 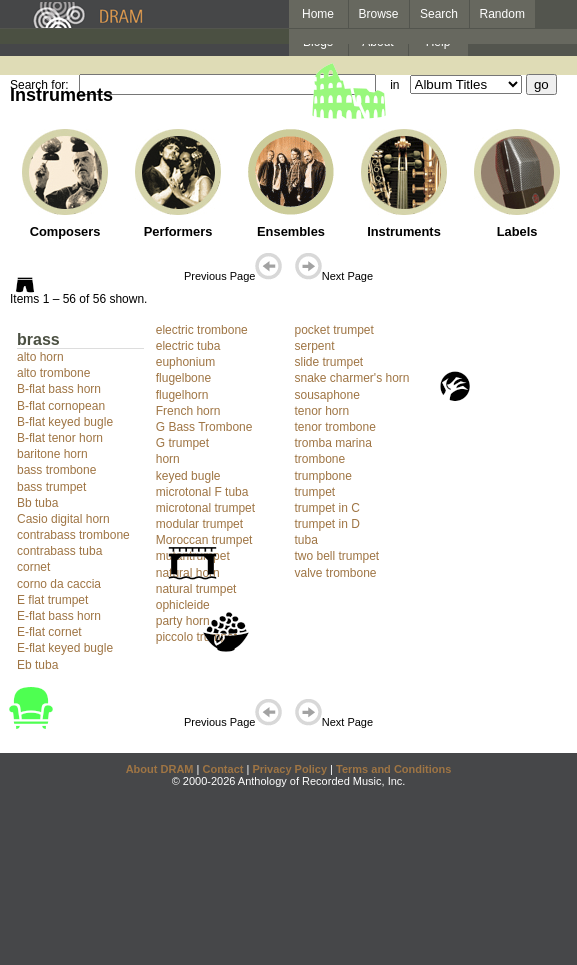 I want to click on view bridge or crossing information, so click(x=192, y=557).